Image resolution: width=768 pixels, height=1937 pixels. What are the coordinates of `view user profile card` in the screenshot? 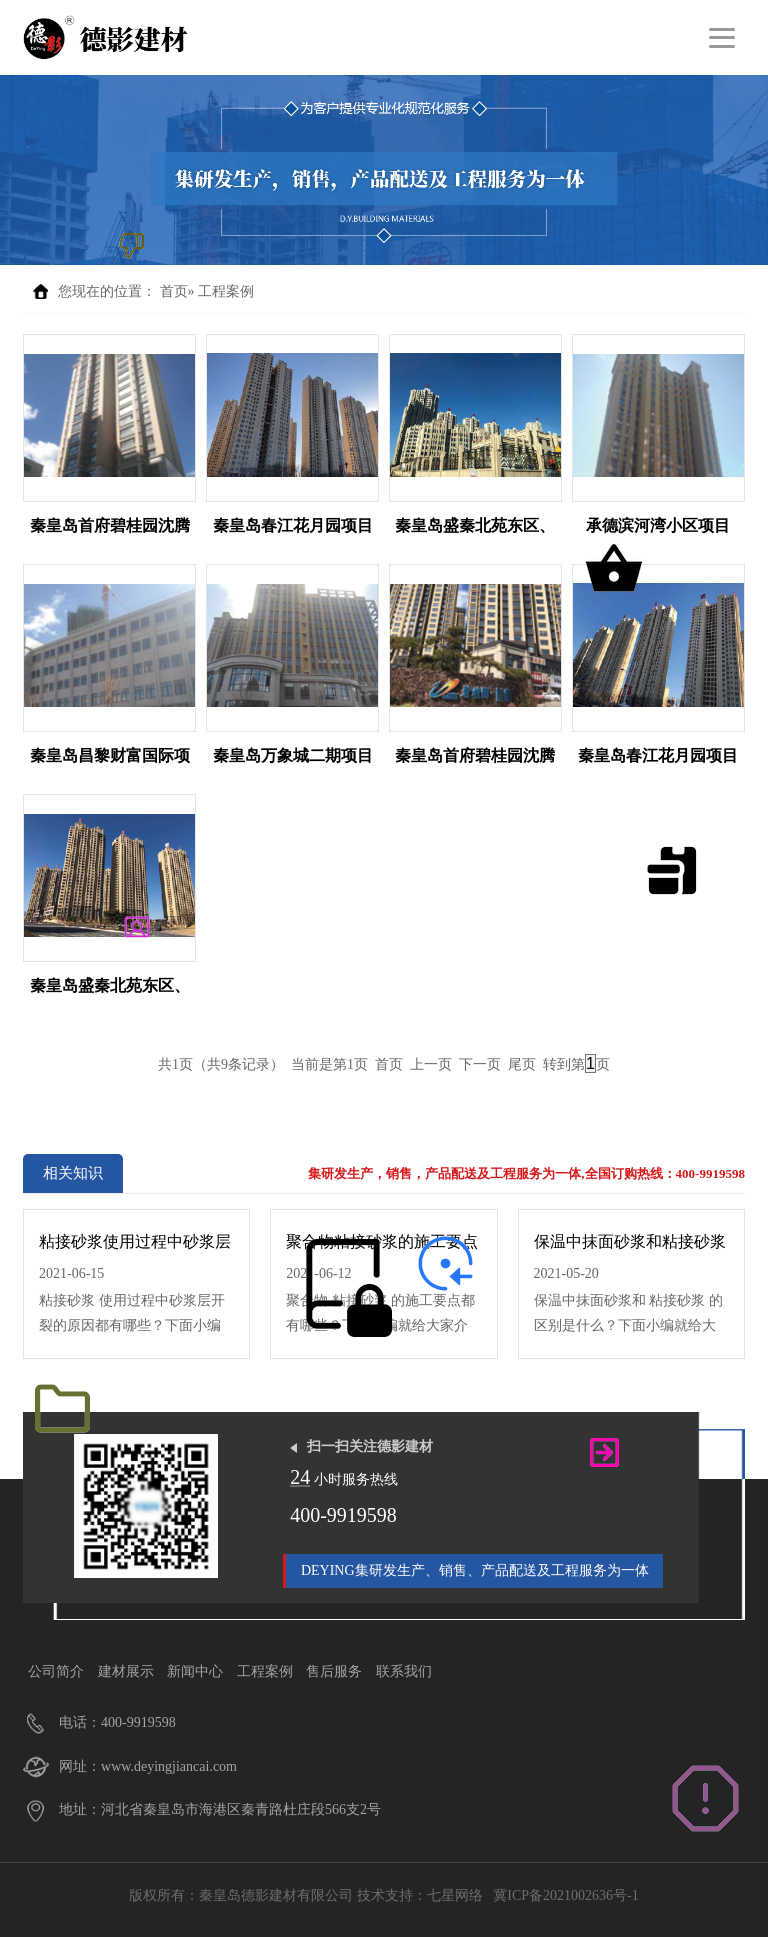 It's located at (137, 927).